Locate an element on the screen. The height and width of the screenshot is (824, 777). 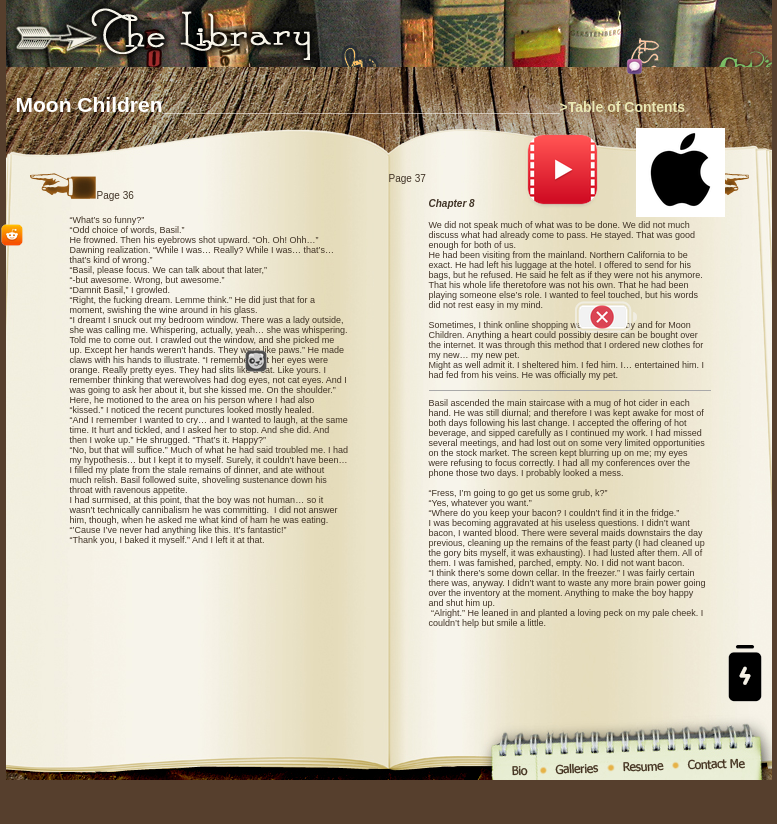
launch puppy linux operating system is located at coordinates (256, 361).